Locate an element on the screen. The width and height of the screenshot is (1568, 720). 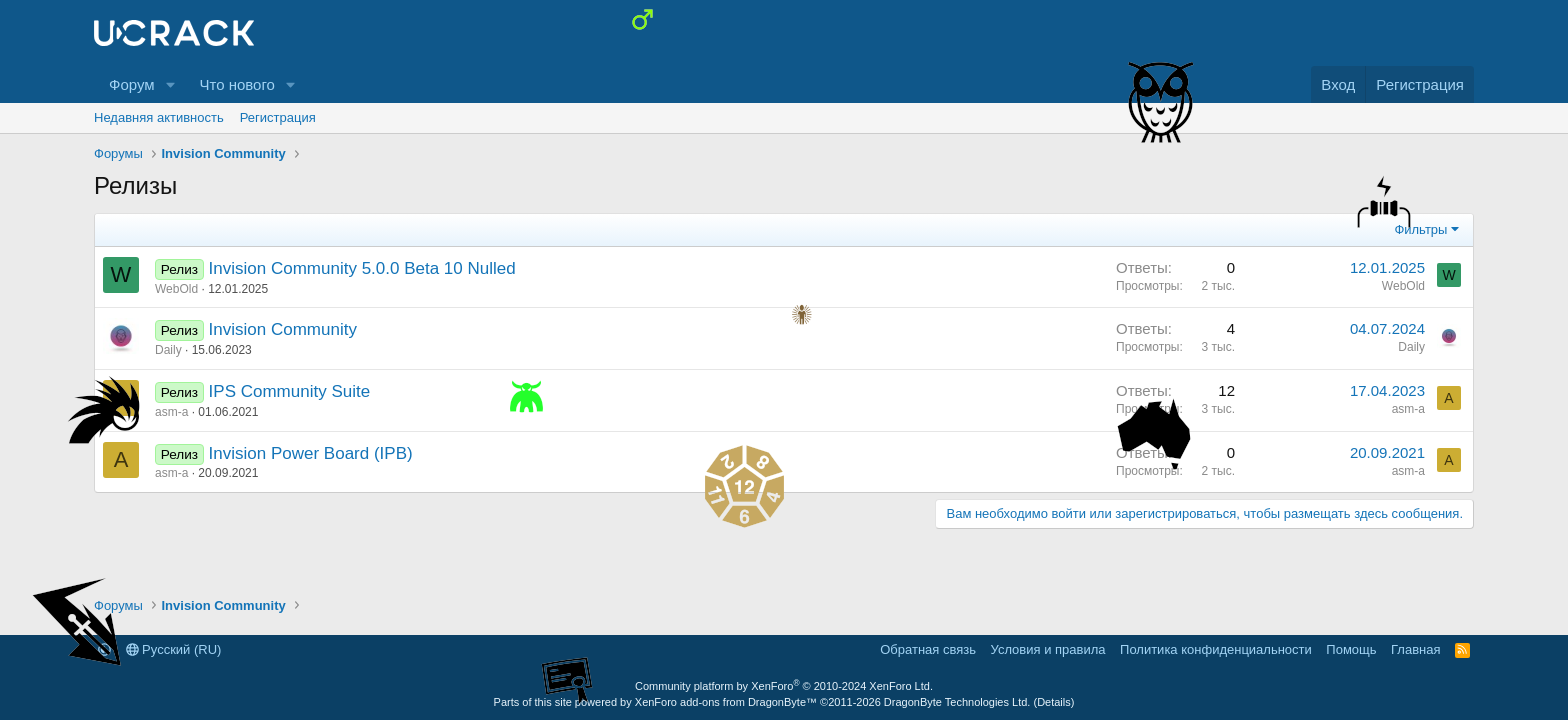
select brute character class is located at coordinates (526, 396).